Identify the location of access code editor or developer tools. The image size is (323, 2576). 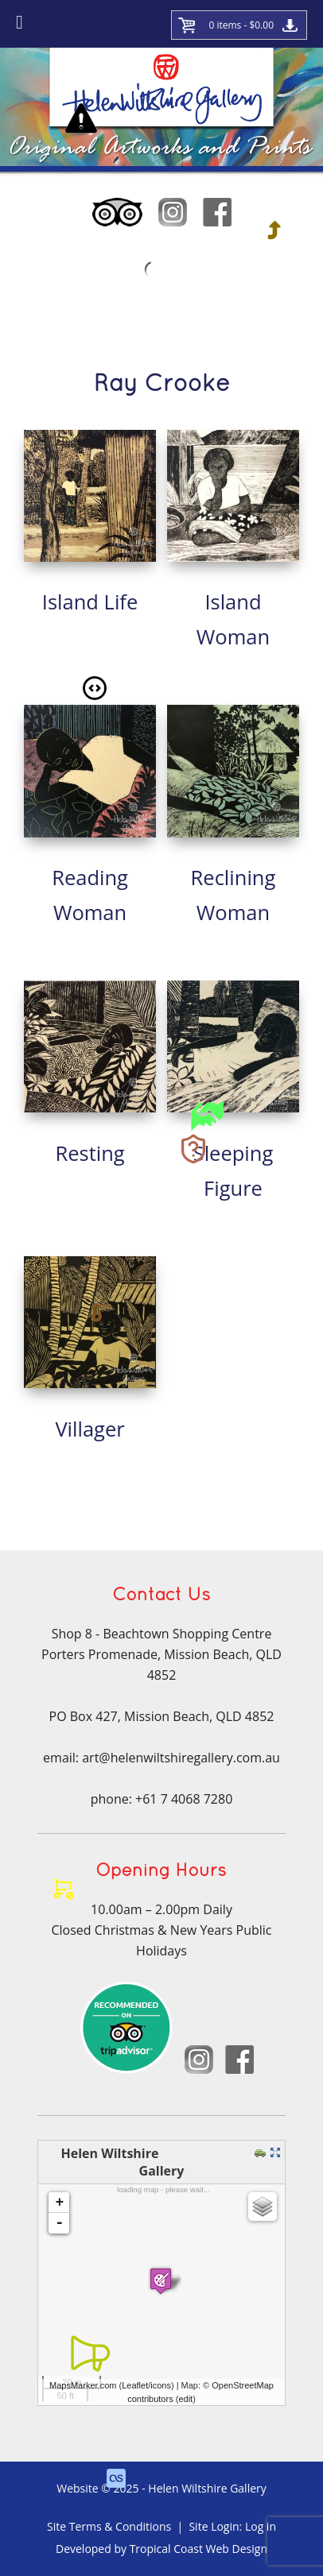
(95, 688).